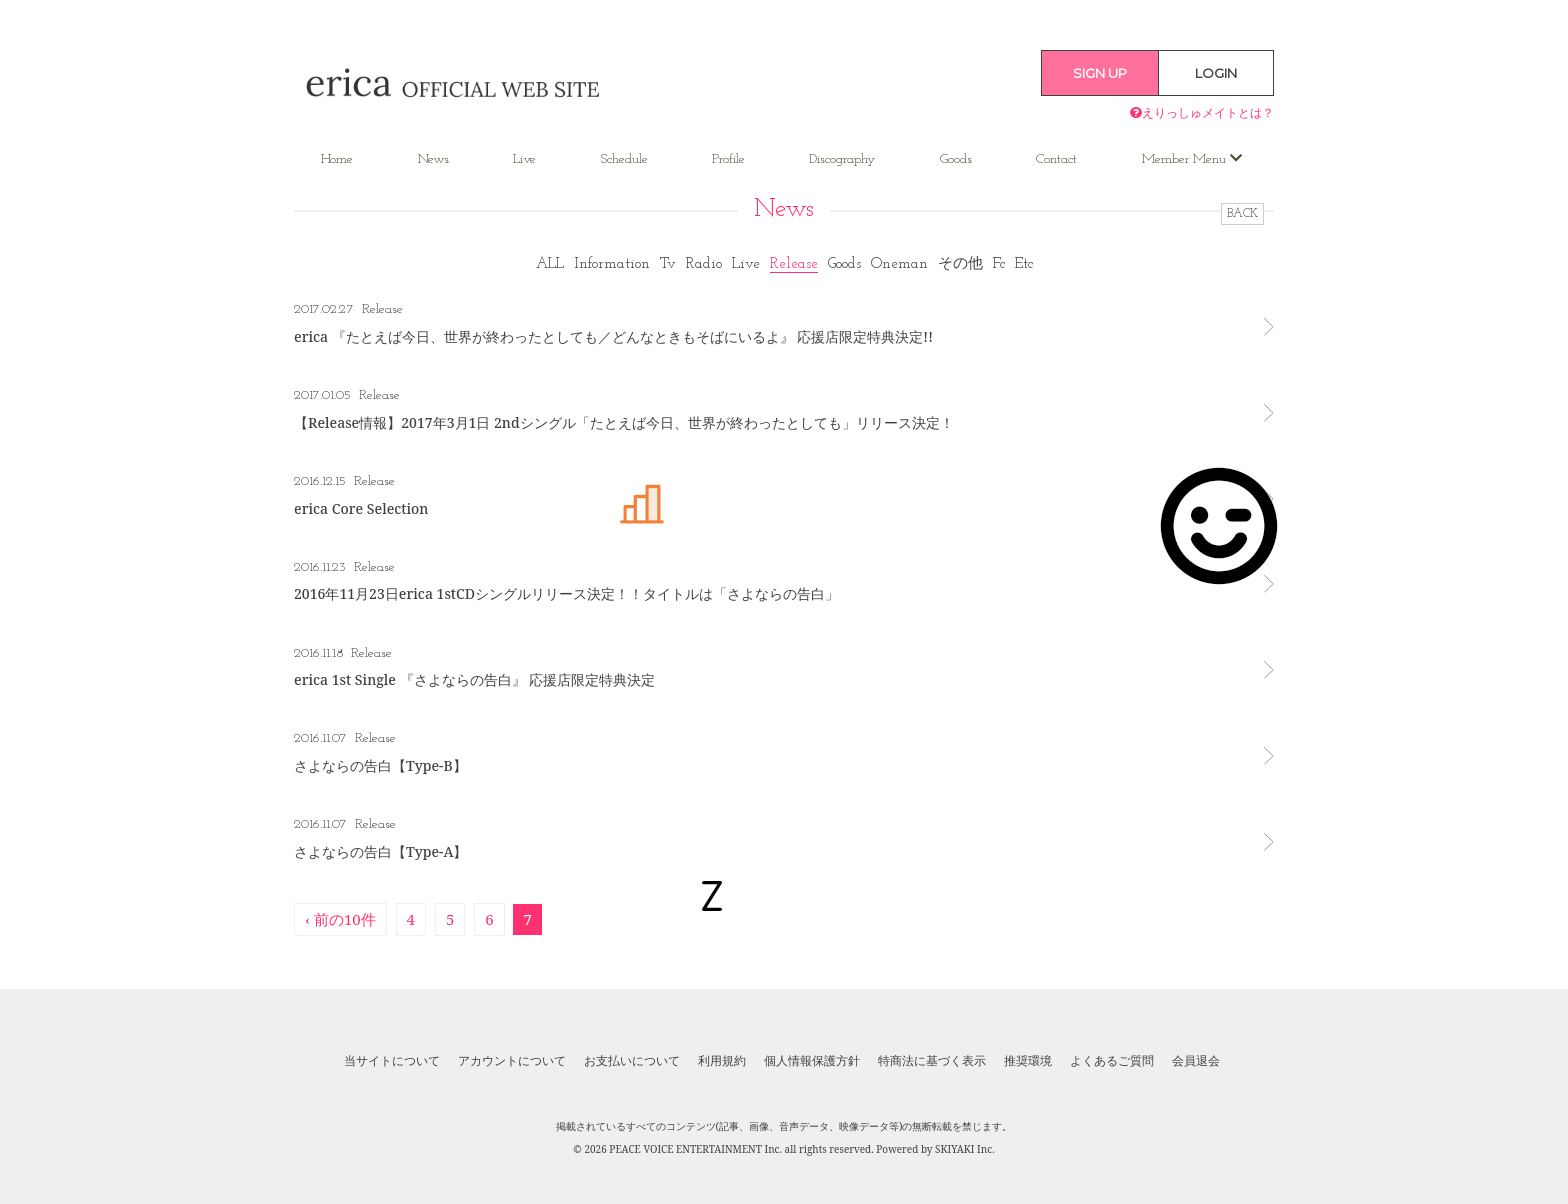 The width and height of the screenshot is (1568, 1204). Describe the element at coordinates (642, 505) in the screenshot. I see `view analytics or statistics` at that location.